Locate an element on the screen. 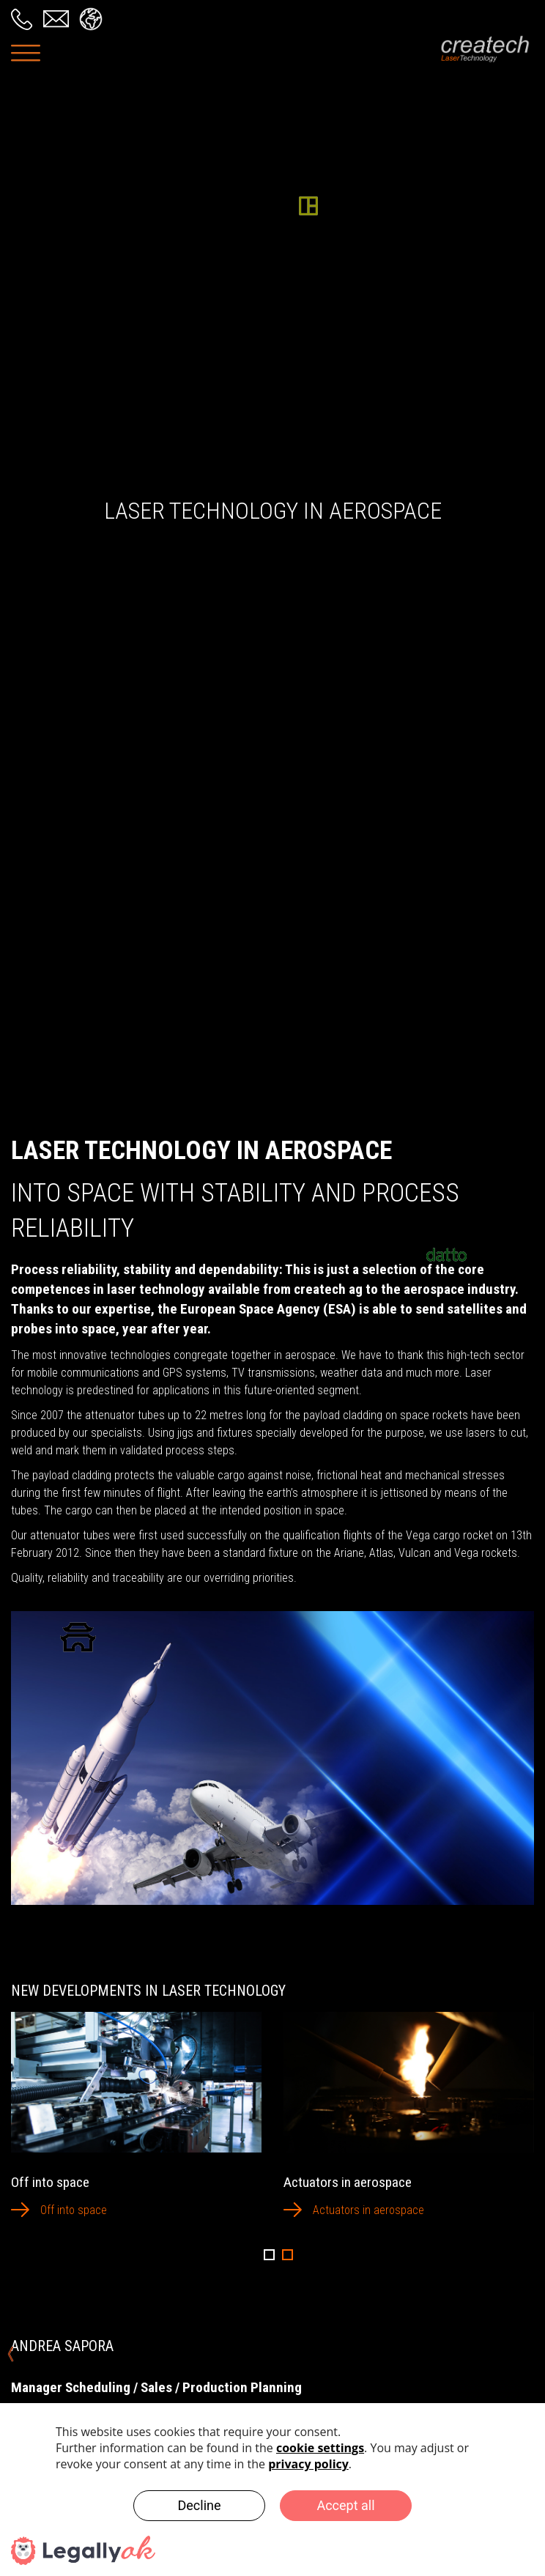 Image resolution: width=545 pixels, height=2576 pixels. go back to the previous screen is located at coordinates (11, 2354).